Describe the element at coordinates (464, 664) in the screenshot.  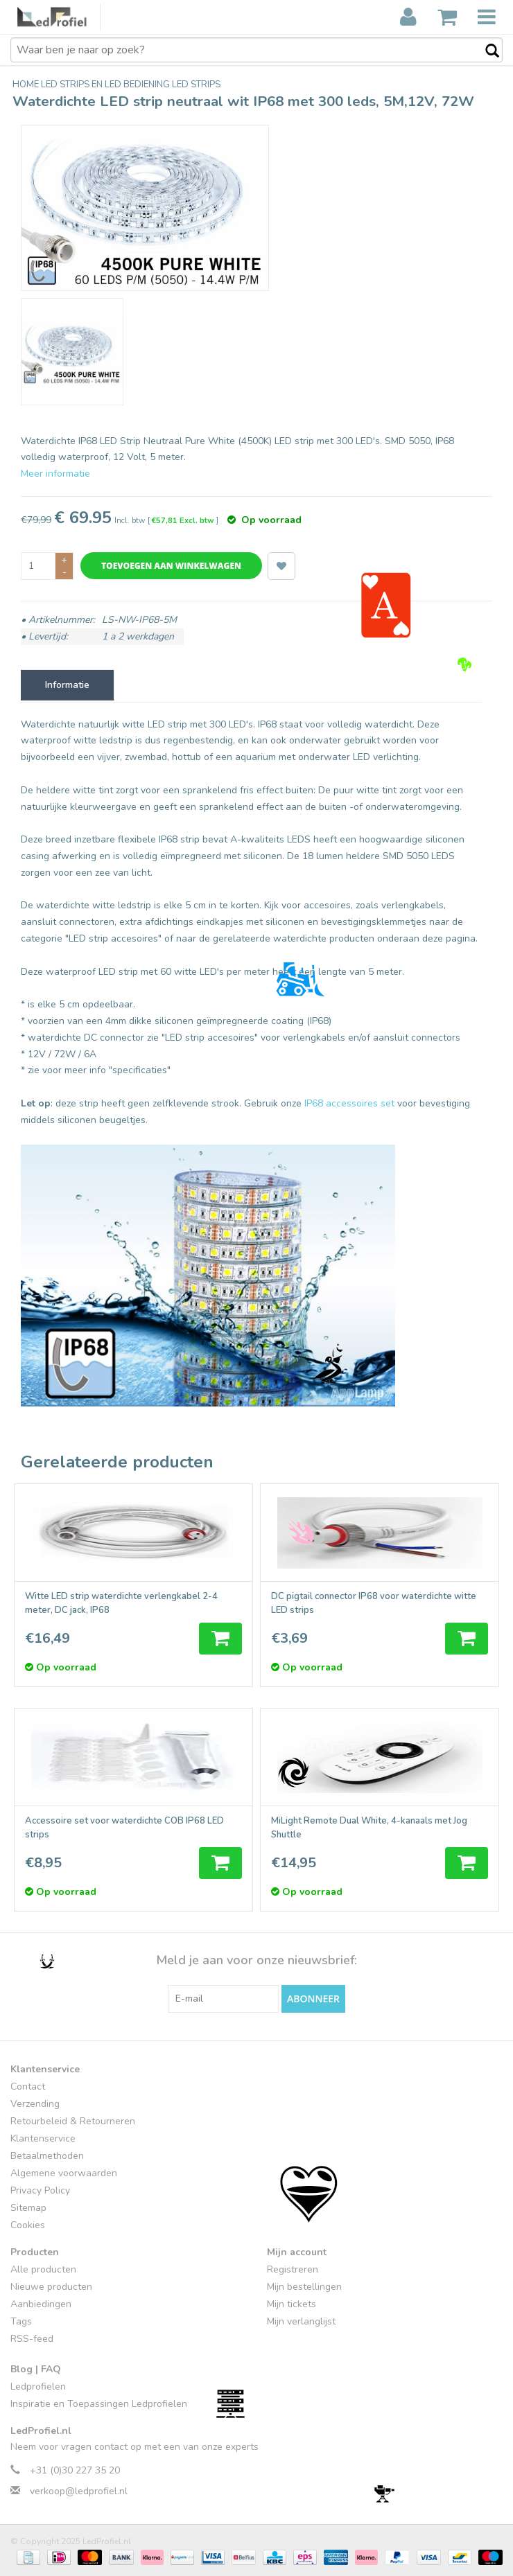
I see `select mushroom ingredient` at that location.